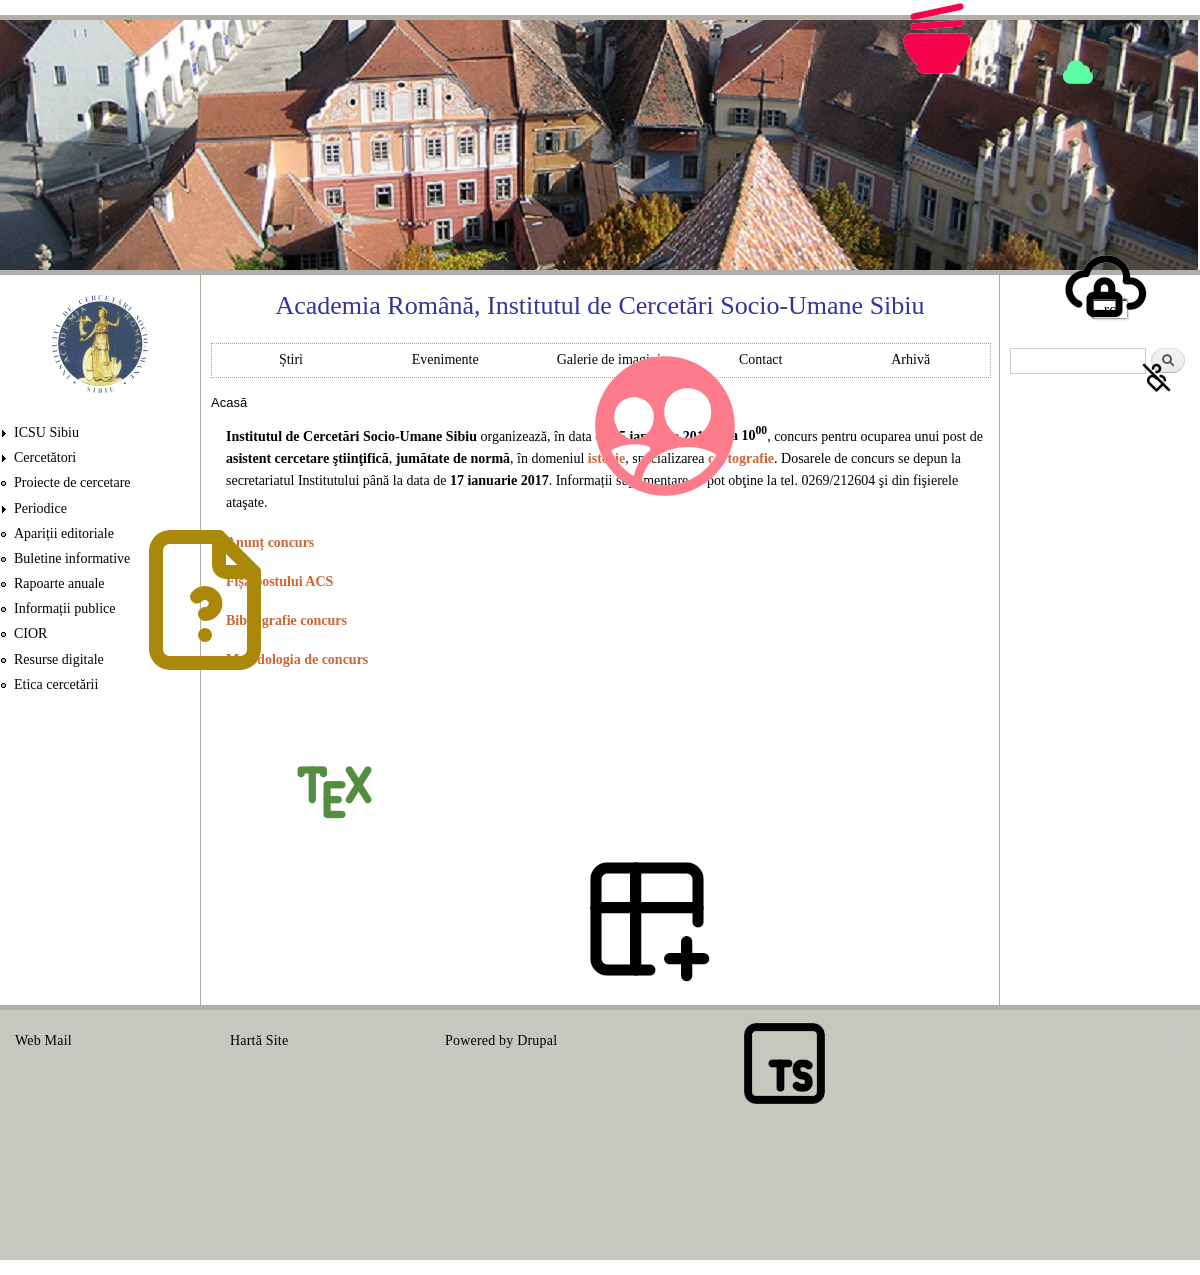 This screenshot has width=1200, height=1275. What do you see at coordinates (334, 788) in the screenshot?
I see `format document using TeX typesetting` at bounding box center [334, 788].